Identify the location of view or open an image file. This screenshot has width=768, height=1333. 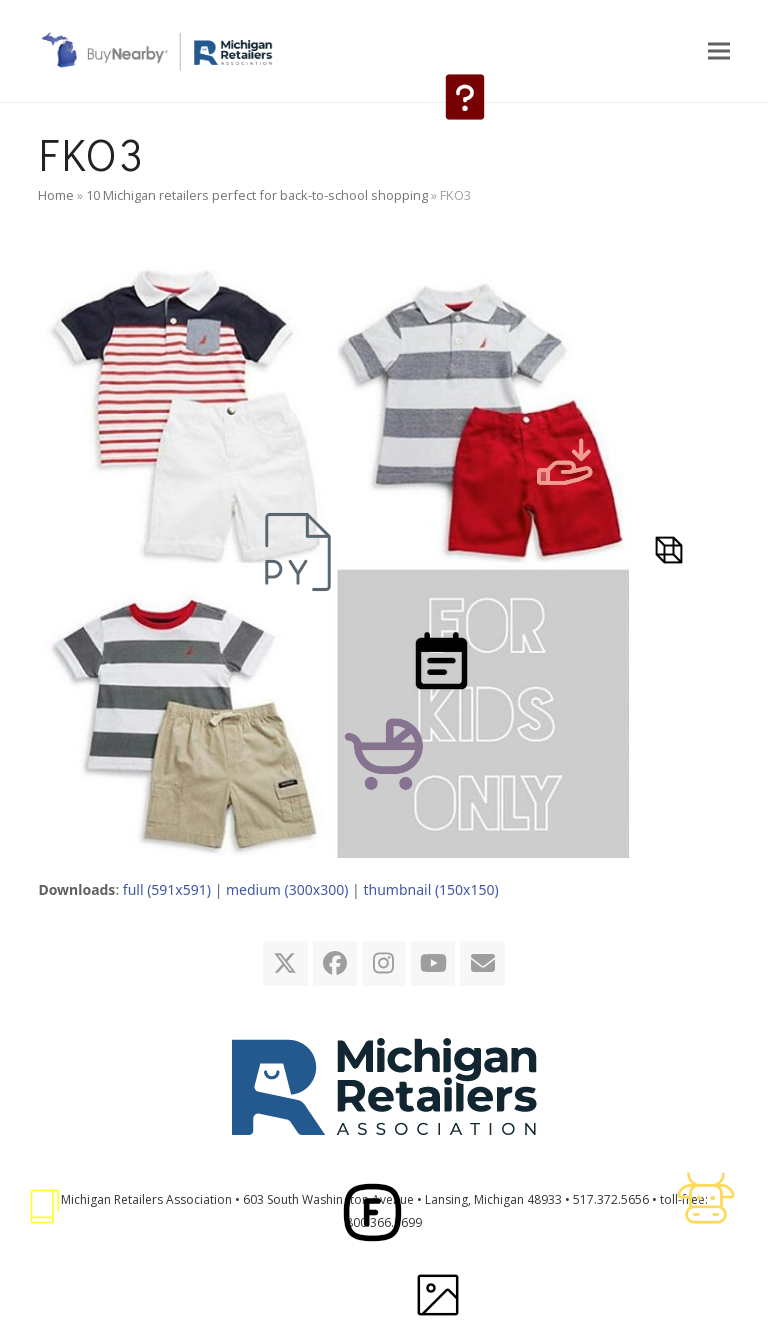
(438, 1295).